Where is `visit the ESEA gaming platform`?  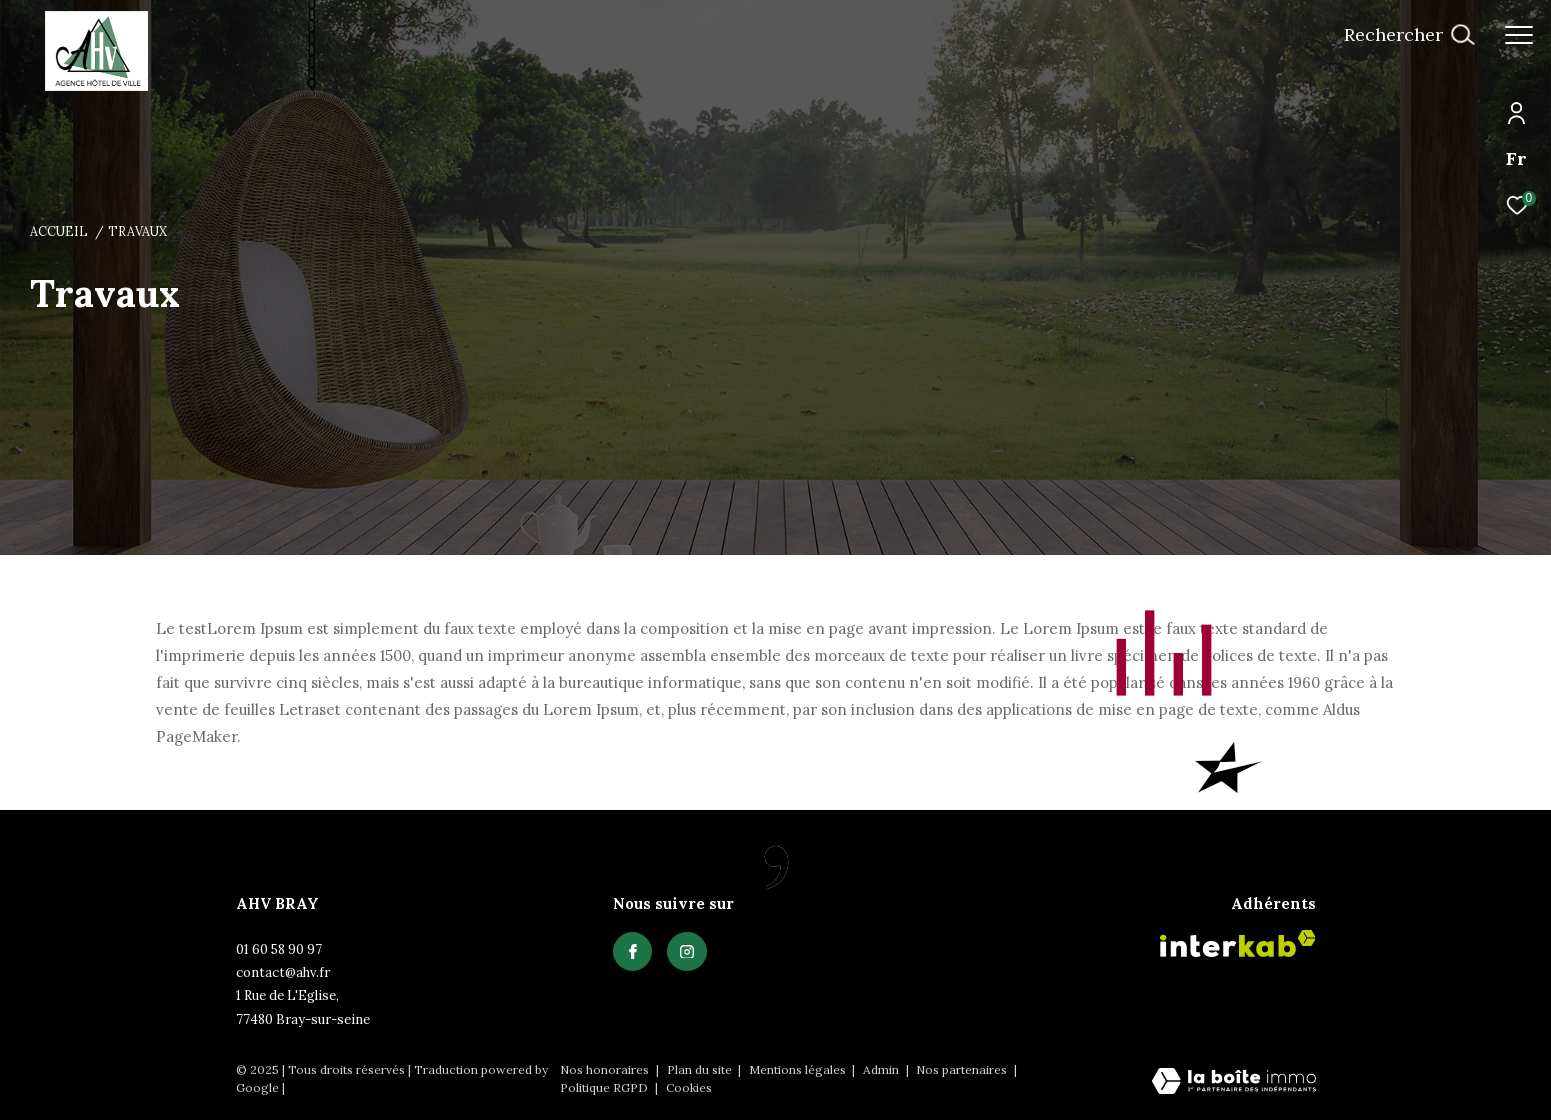 visit the ESEA gaming platform is located at coordinates (1228, 767).